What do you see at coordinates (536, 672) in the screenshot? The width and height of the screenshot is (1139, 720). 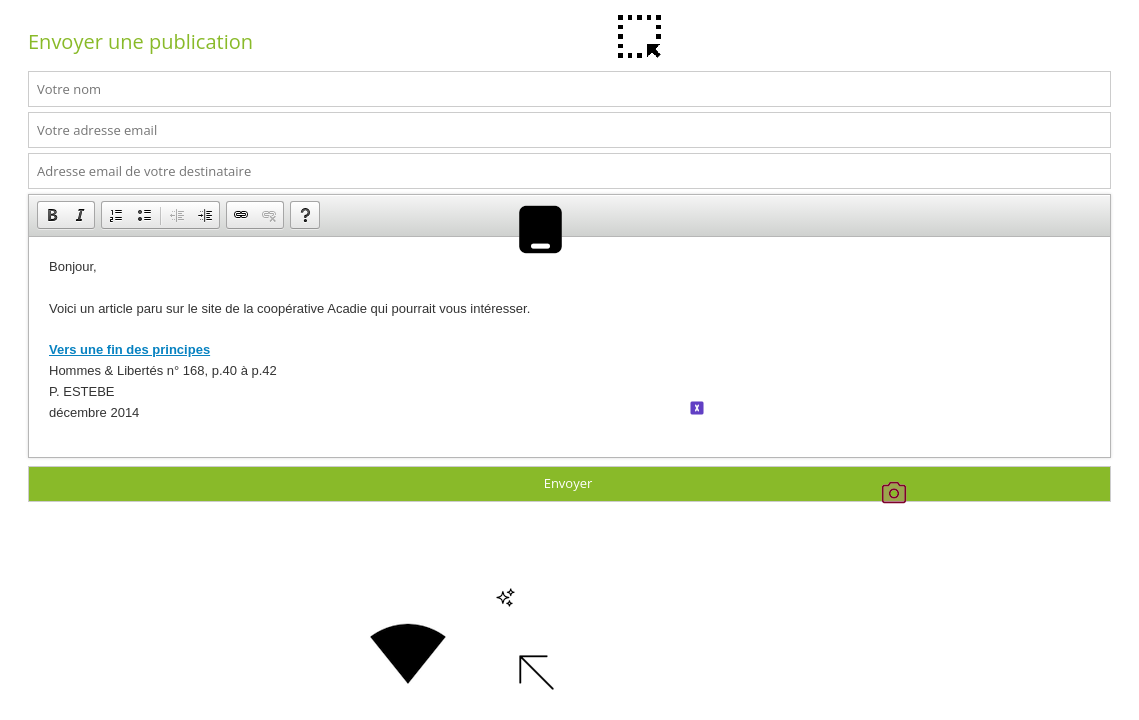 I see `navigate back to previous screen` at bounding box center [536, 672].